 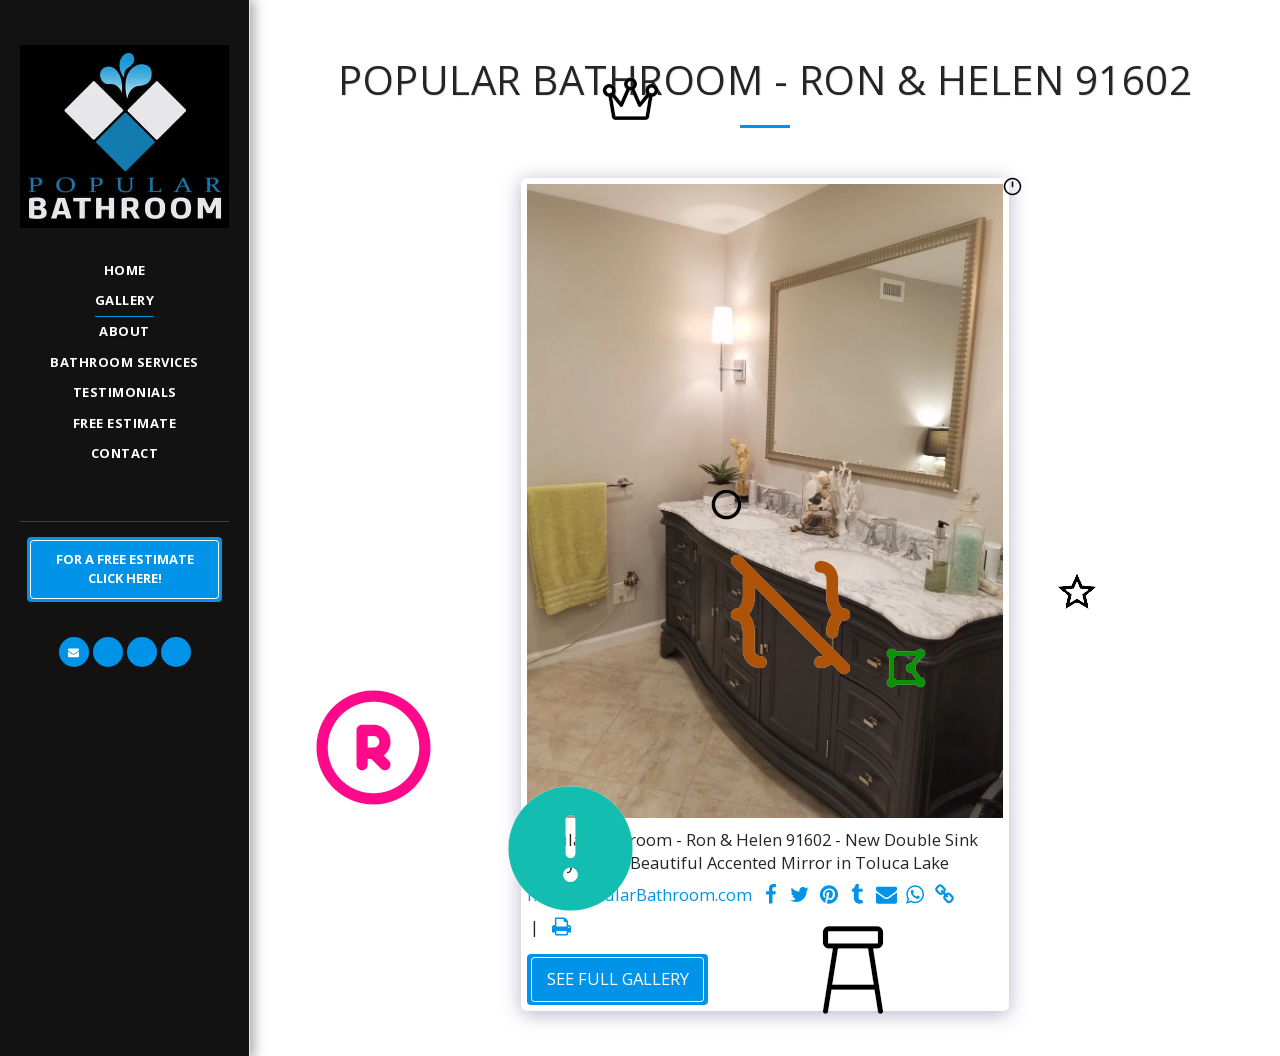 I want to click on disable code formatting or syntax highlighting, so click(x=790, y=614).